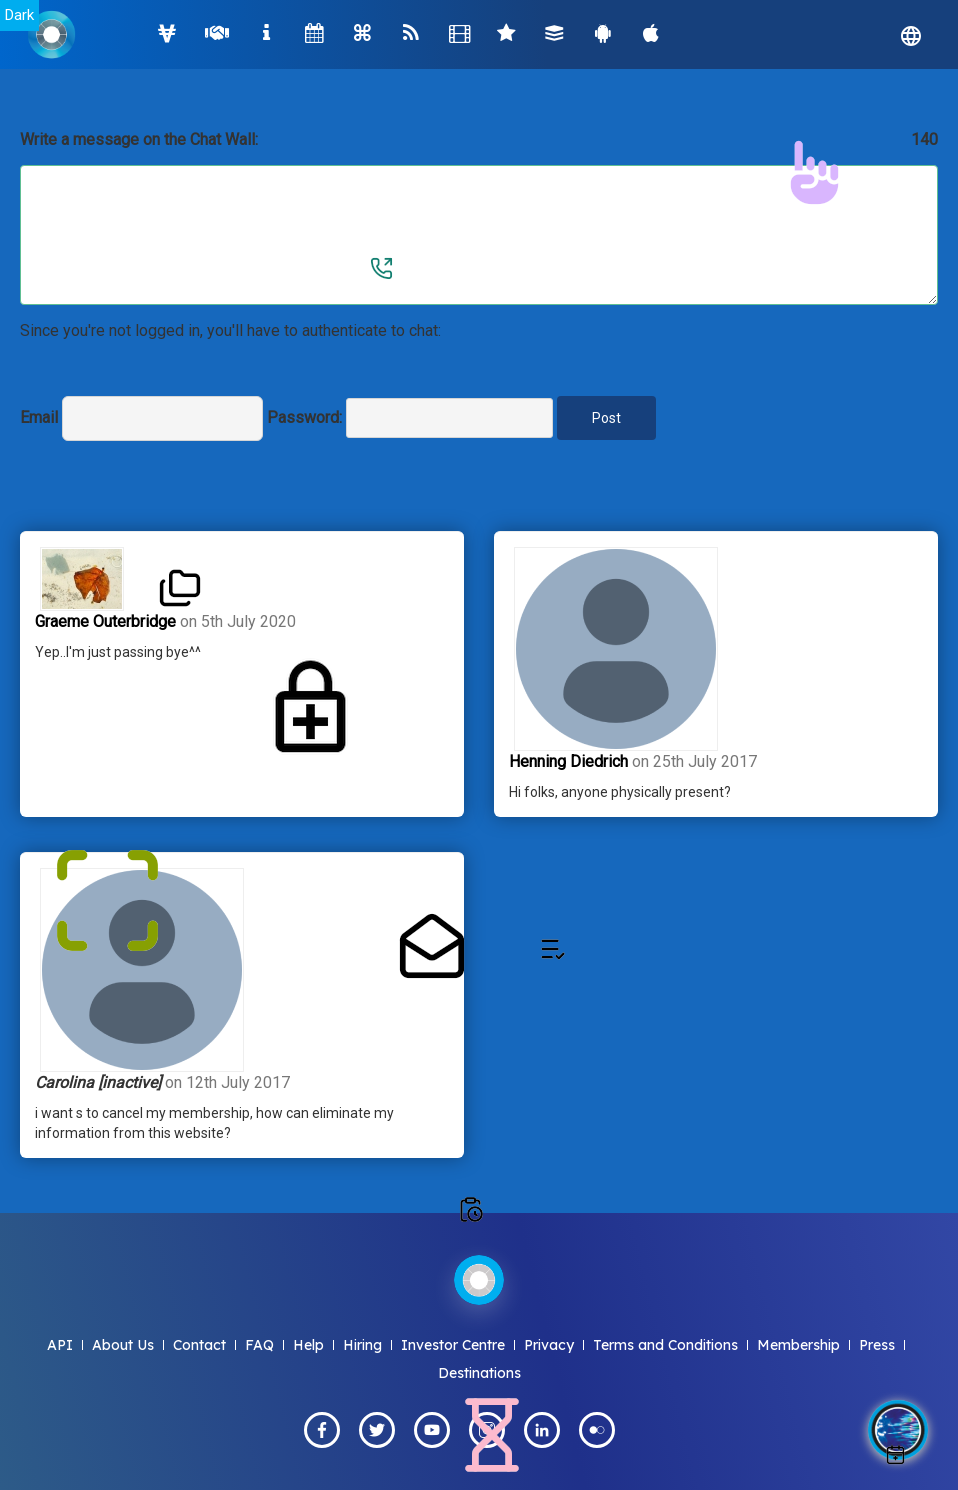  What do you see at coordinates (814, 172) in the screenshot?
I see `tap to select or indicate a point of interest` at bounding box center [814, 172].